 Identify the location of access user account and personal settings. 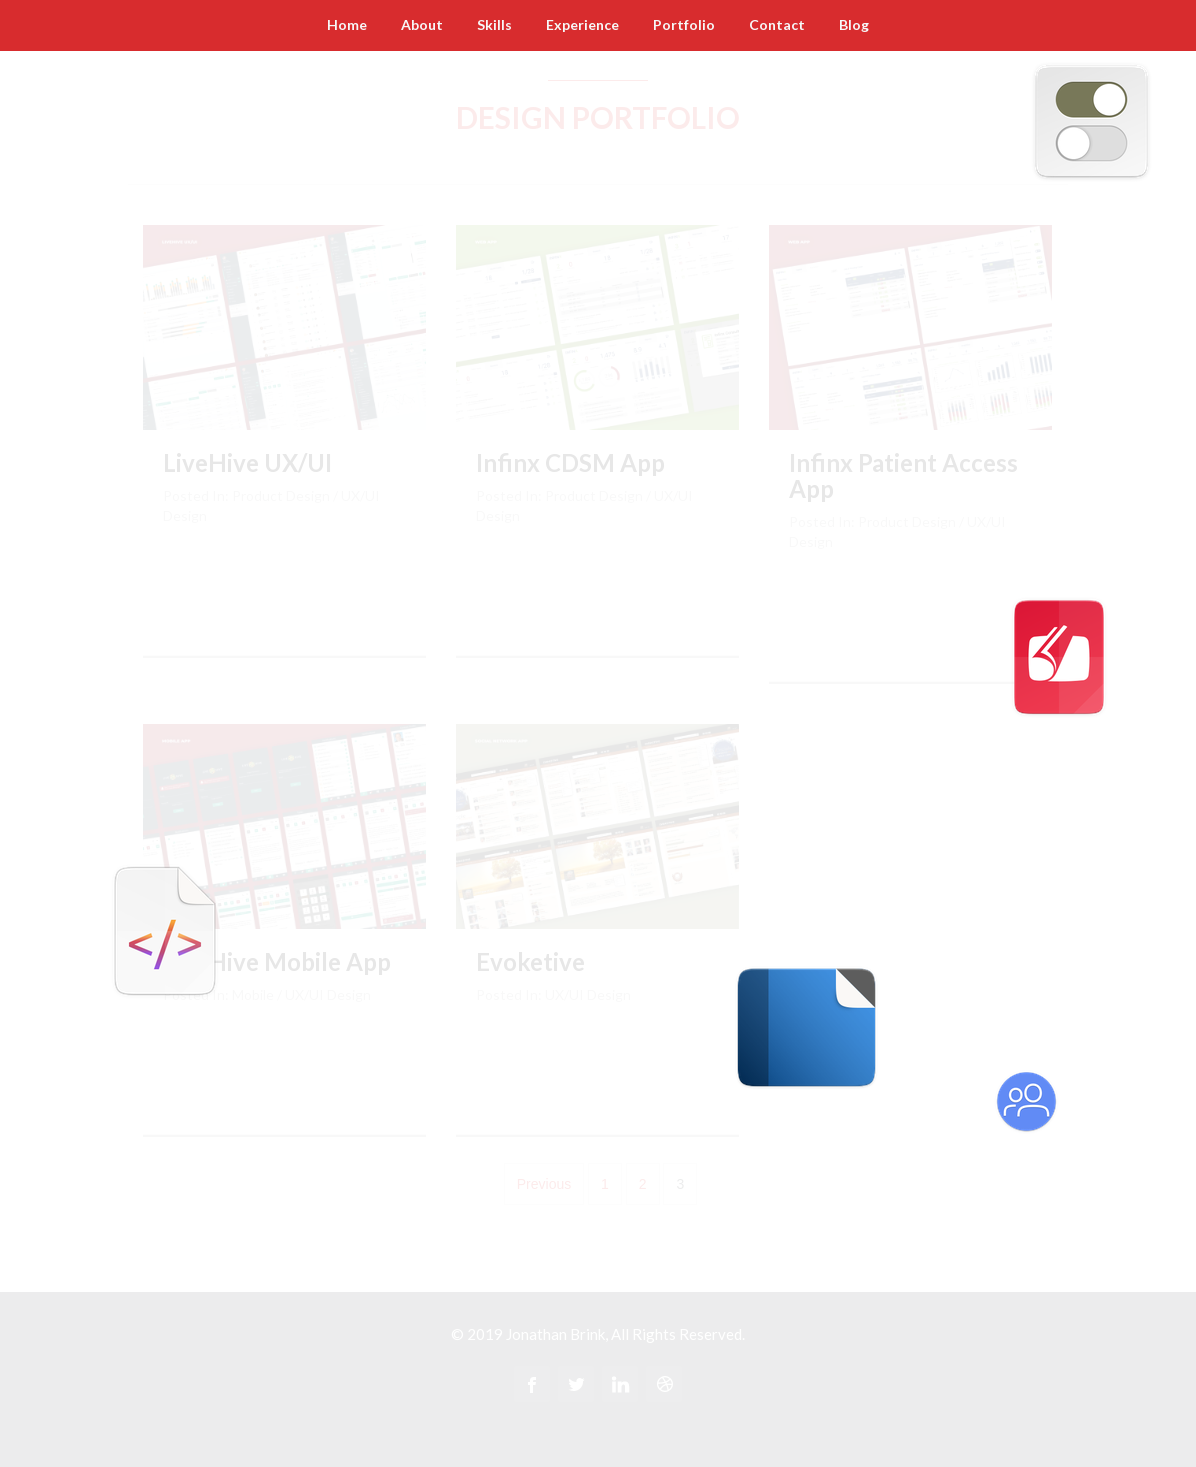
(1026, 1101).